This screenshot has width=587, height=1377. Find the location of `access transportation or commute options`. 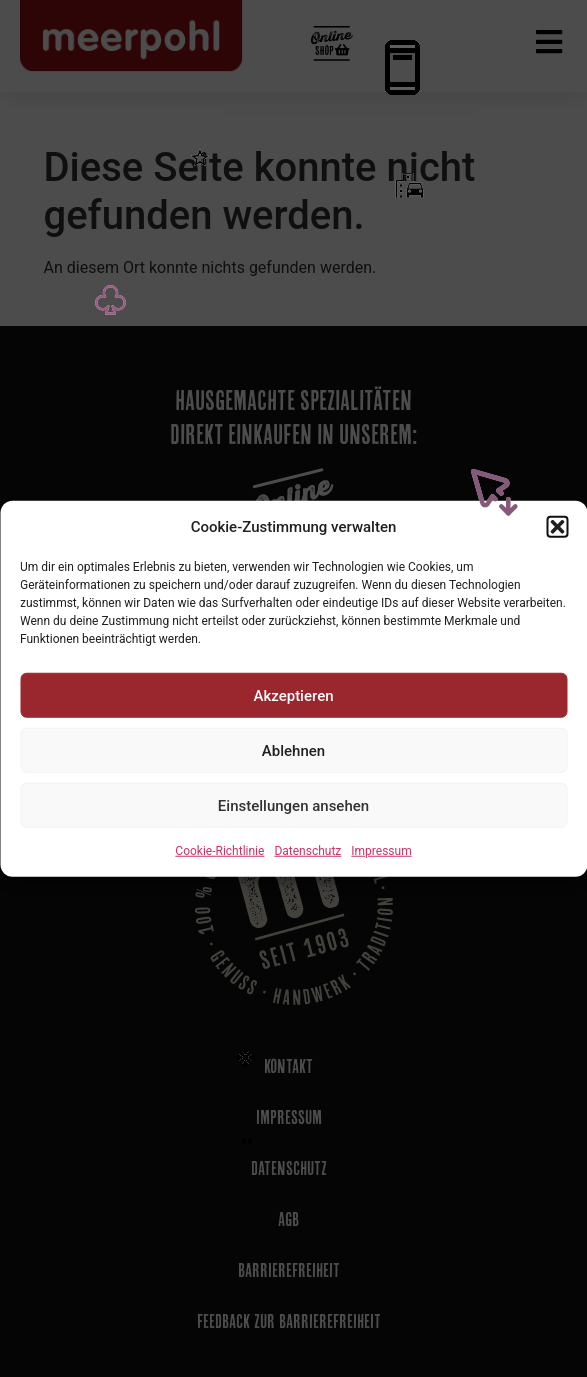

access transportation or commute options is located at coordinates (409, 185).